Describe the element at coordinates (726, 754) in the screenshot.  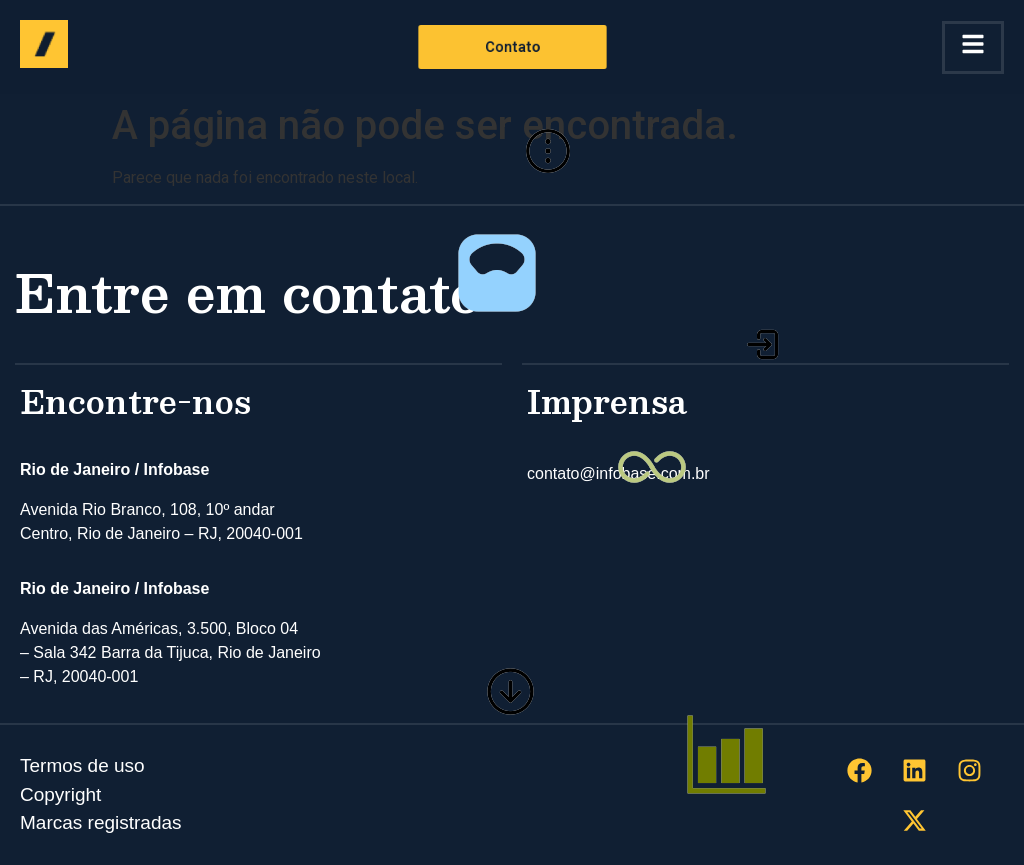
I see `view analytics or statistics` at that location.